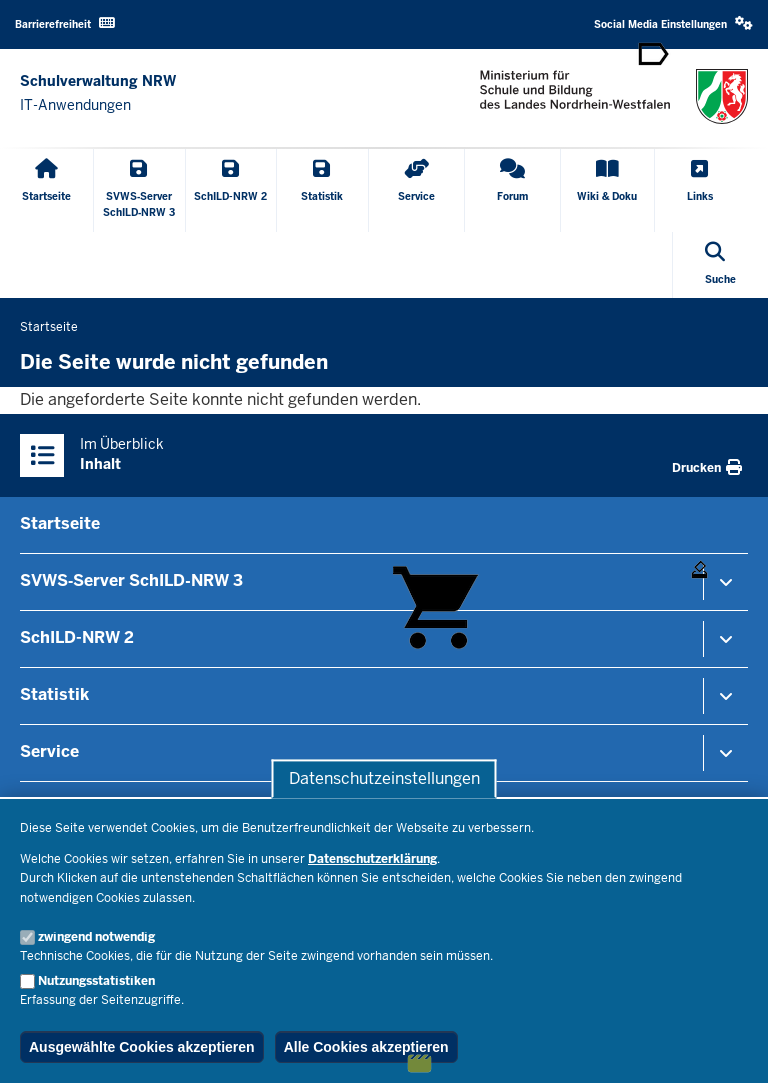  I want to click on add a label or tag to an item, so click(653, 54).